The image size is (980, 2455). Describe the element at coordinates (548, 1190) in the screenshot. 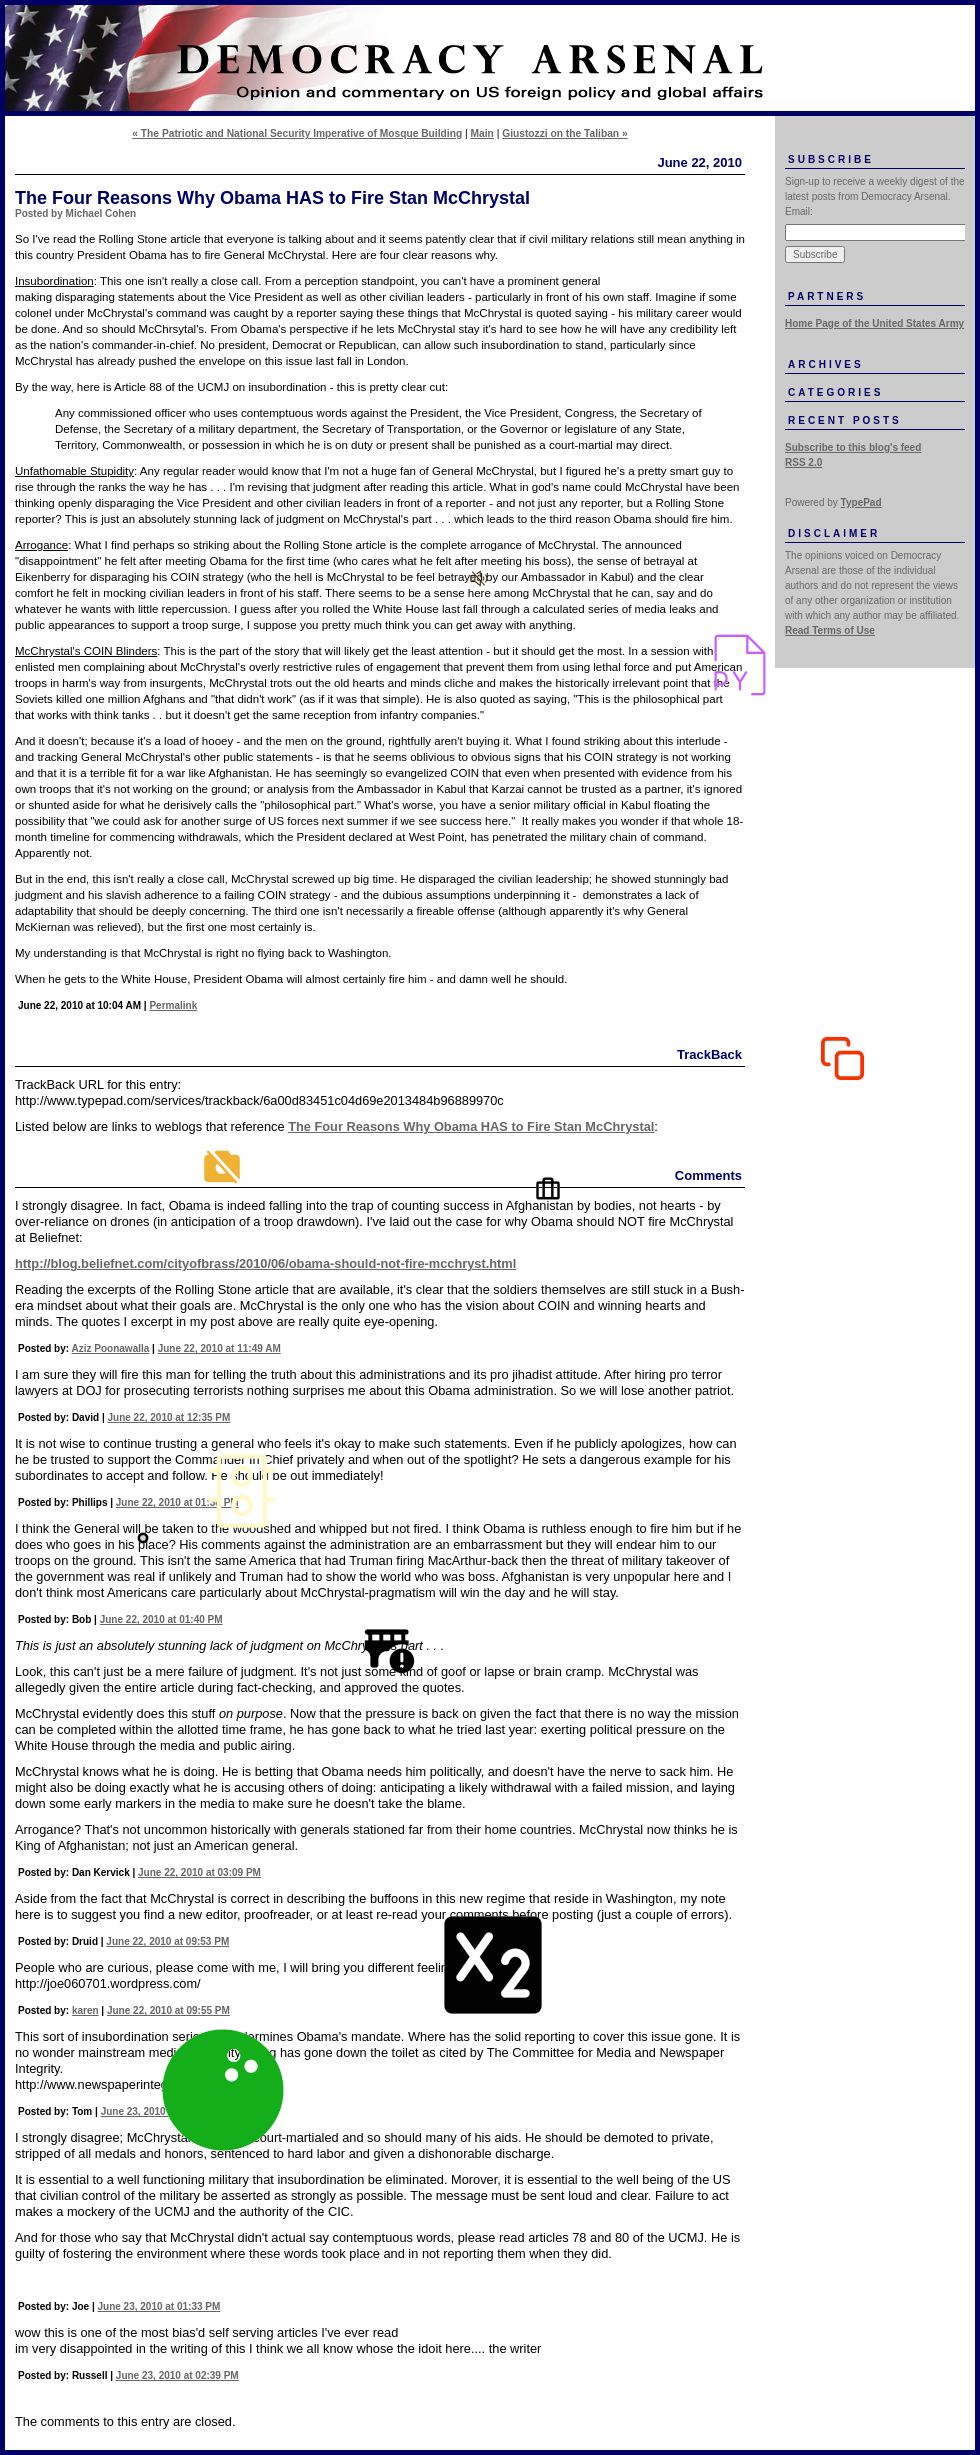

I see `access travel or trip planning features` at that location.